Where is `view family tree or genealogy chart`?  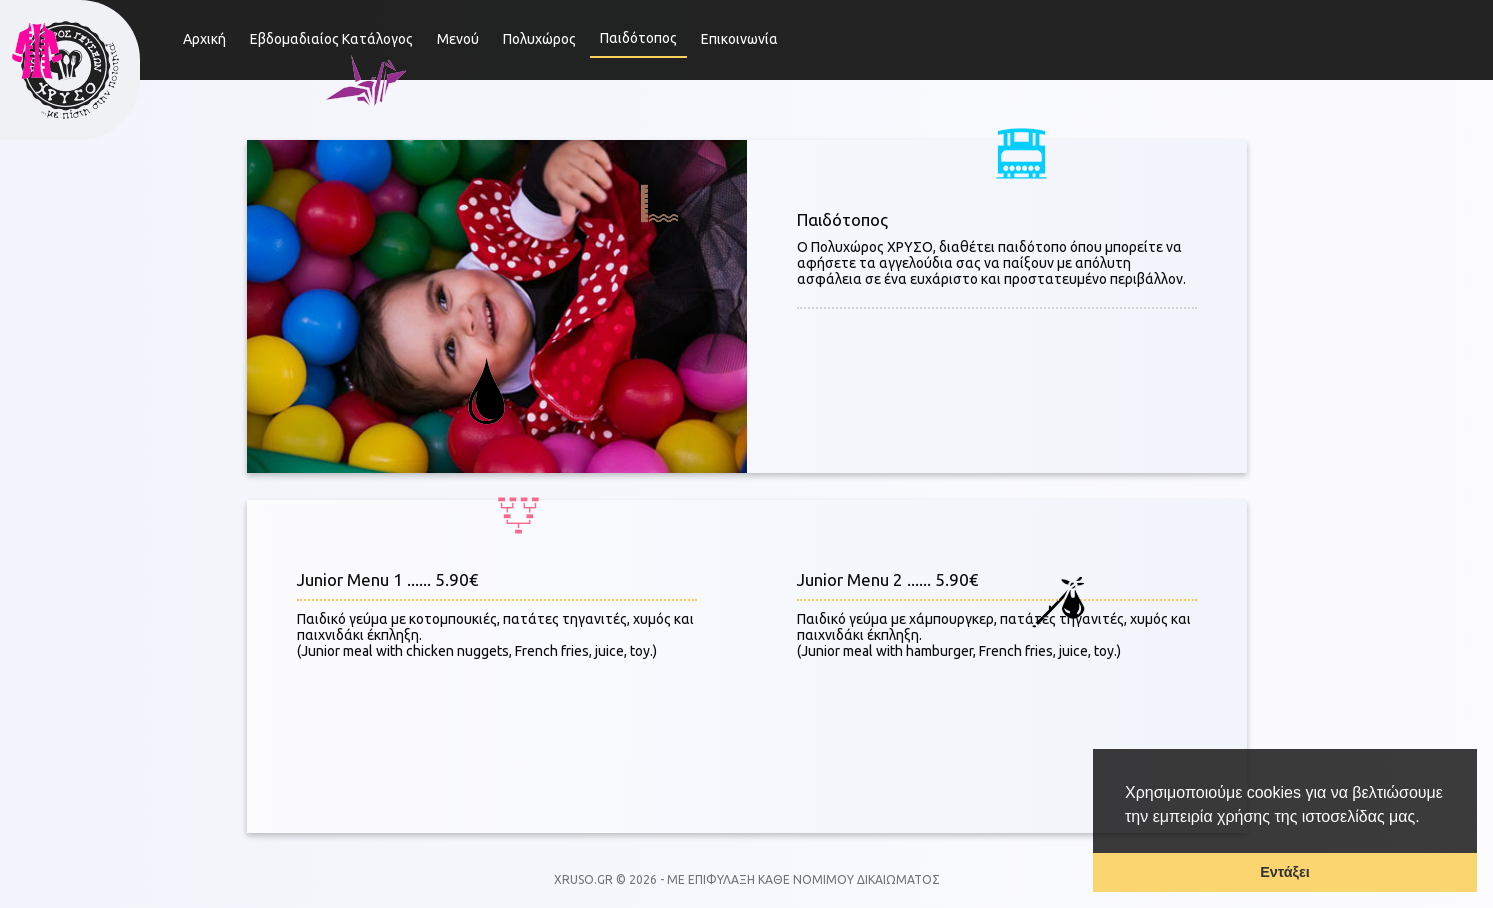
view family tree or genealogy chart is located at coordinates (518, 515).